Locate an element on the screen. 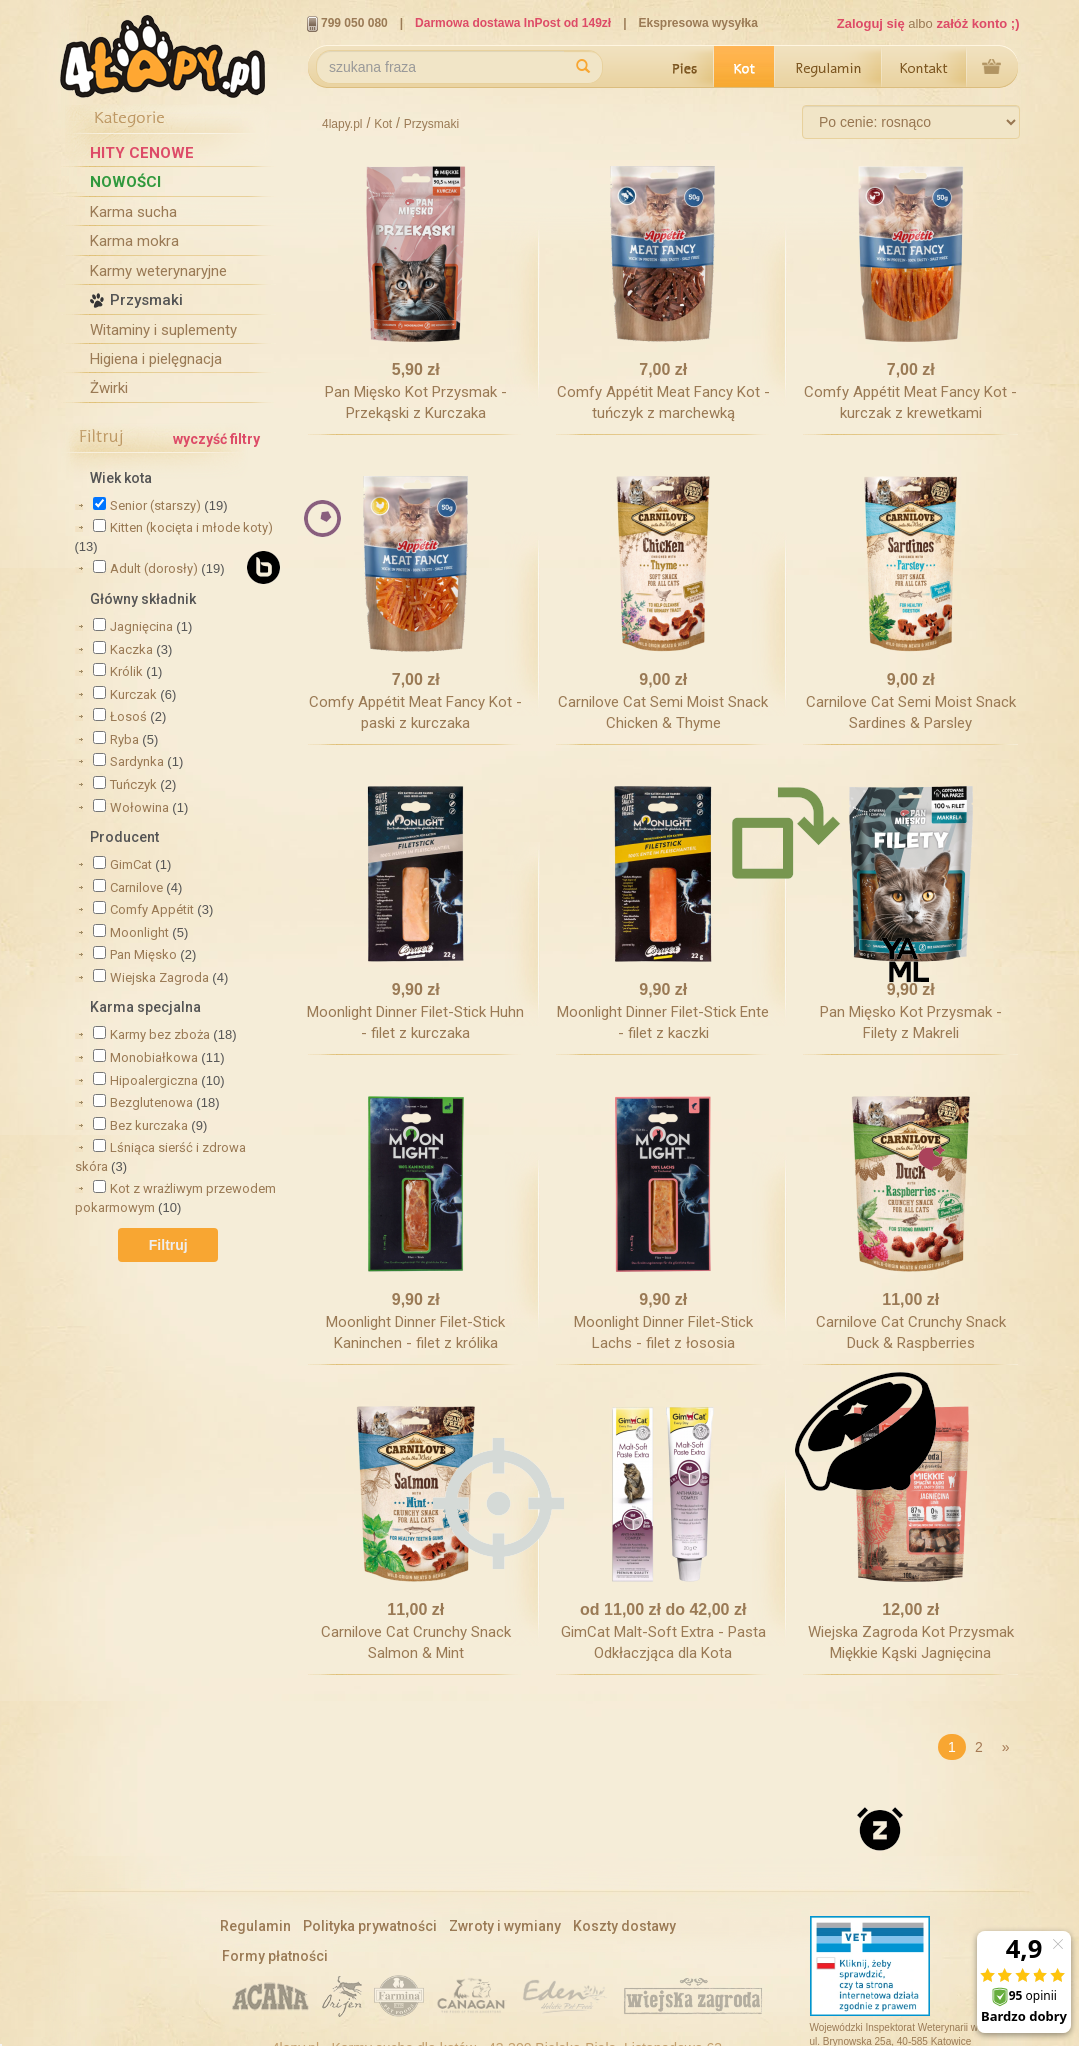 The image size is (1079, 2046). rotate object clockwise is located at coordinates (783, 833).